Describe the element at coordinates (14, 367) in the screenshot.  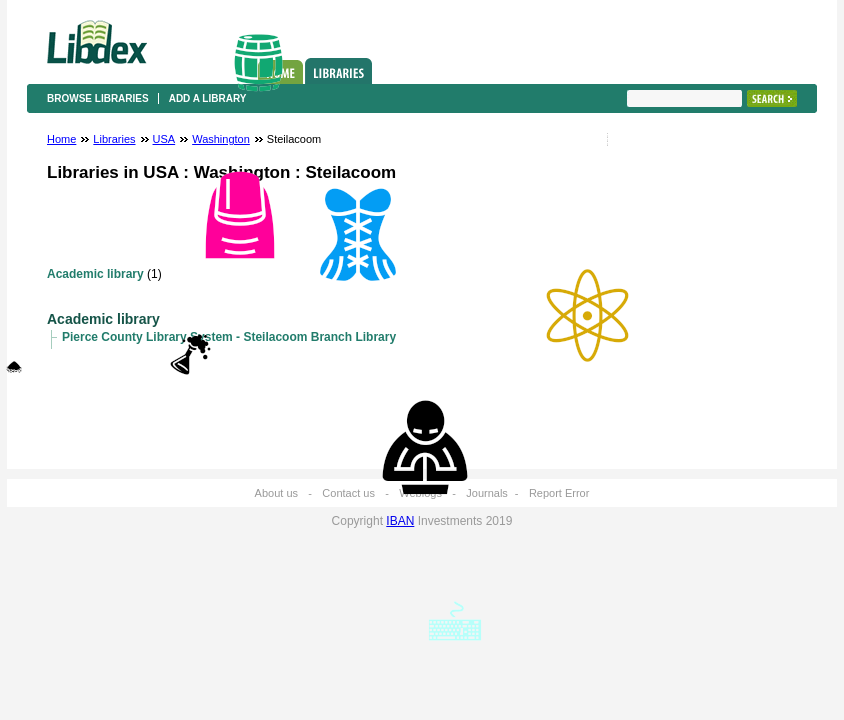
I see `indicates powder or granular material in inventory` at that location.